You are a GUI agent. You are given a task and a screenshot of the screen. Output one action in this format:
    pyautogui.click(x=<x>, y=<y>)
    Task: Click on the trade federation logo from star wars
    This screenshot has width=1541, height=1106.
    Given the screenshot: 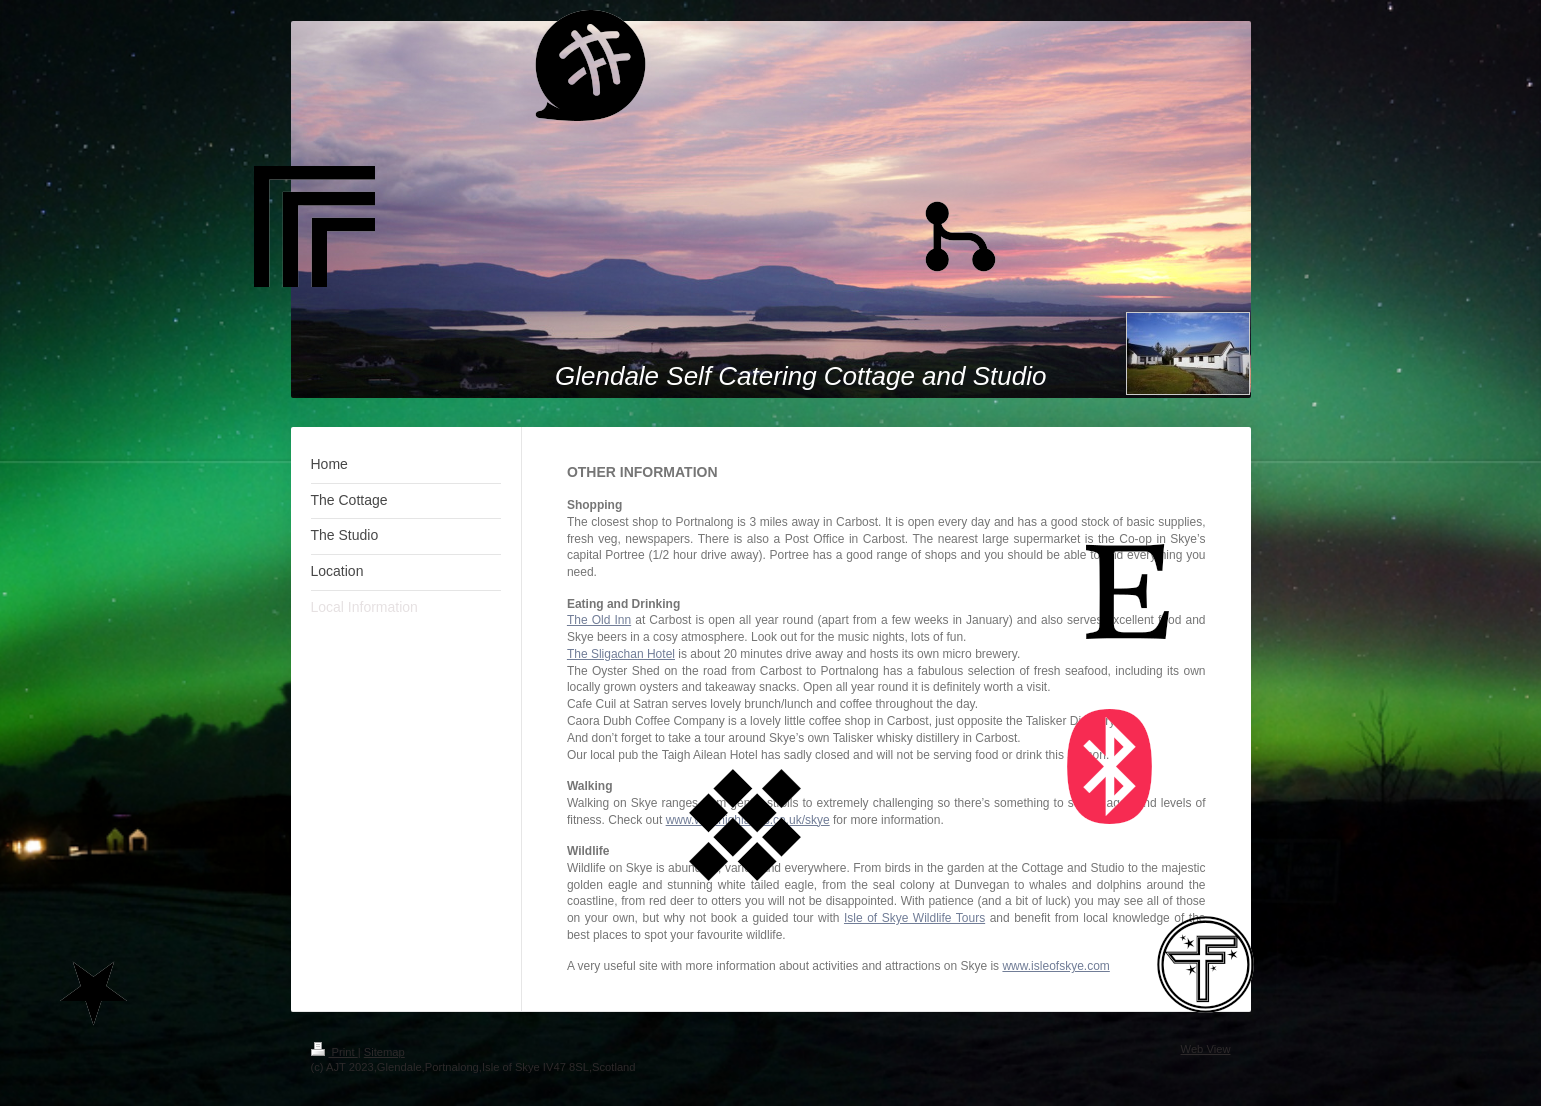 What is the action you would take?
    pyautogui.click(x=1205, y=964)
    